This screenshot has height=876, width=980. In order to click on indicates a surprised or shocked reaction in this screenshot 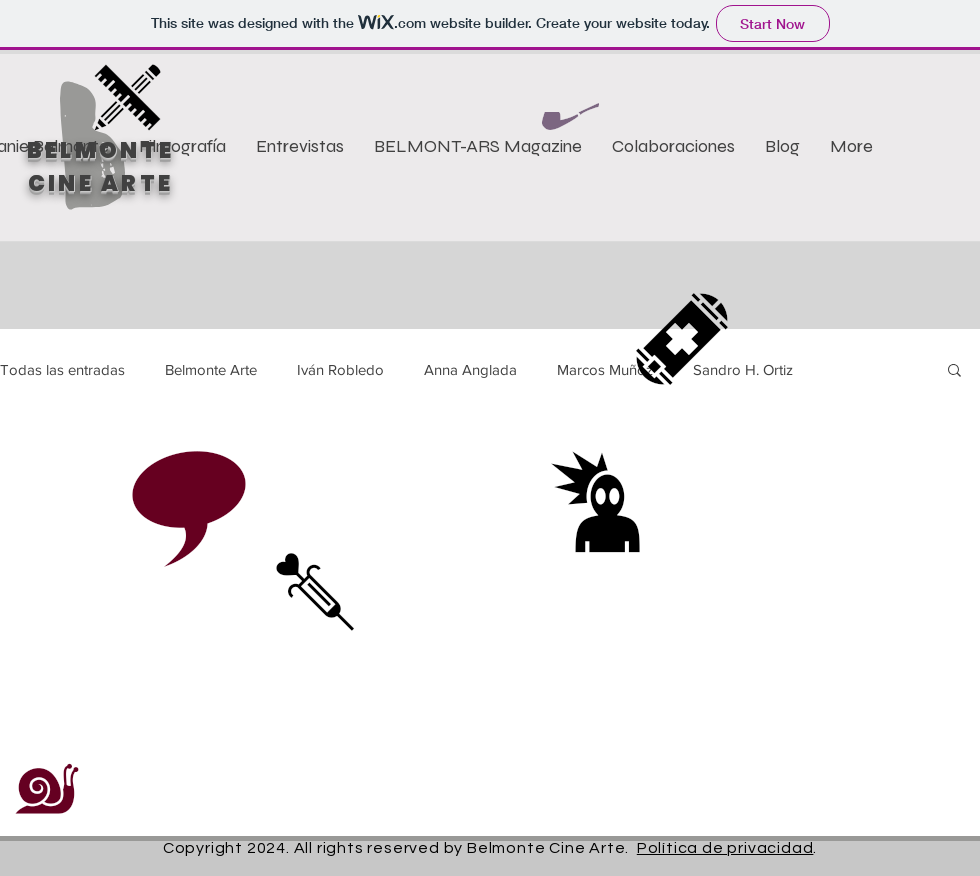, I will do `click(601, 501)`.